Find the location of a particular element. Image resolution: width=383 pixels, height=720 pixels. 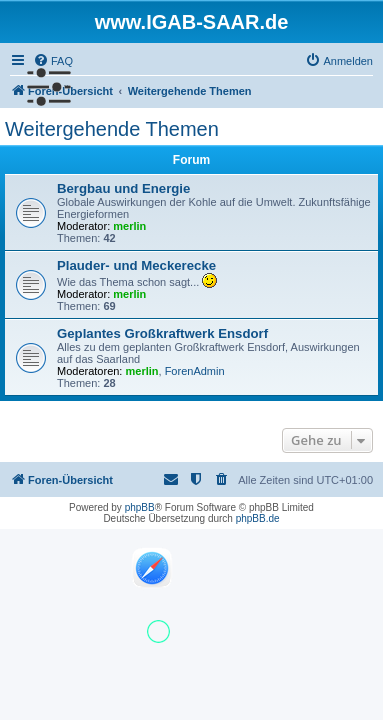

indicates fullwidth input mode is active is located at coordinates (158, 631).